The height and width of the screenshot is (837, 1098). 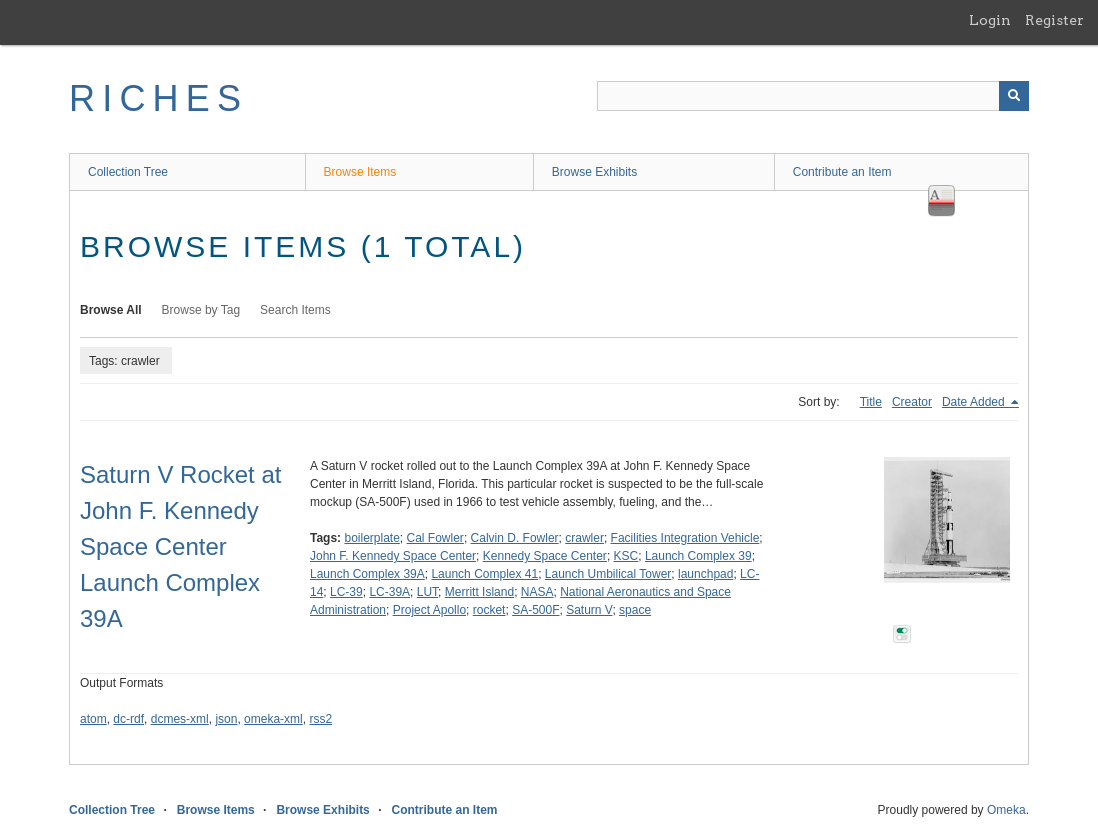 I want to click on open gnome tweaks application, so click(x=902, y=634).